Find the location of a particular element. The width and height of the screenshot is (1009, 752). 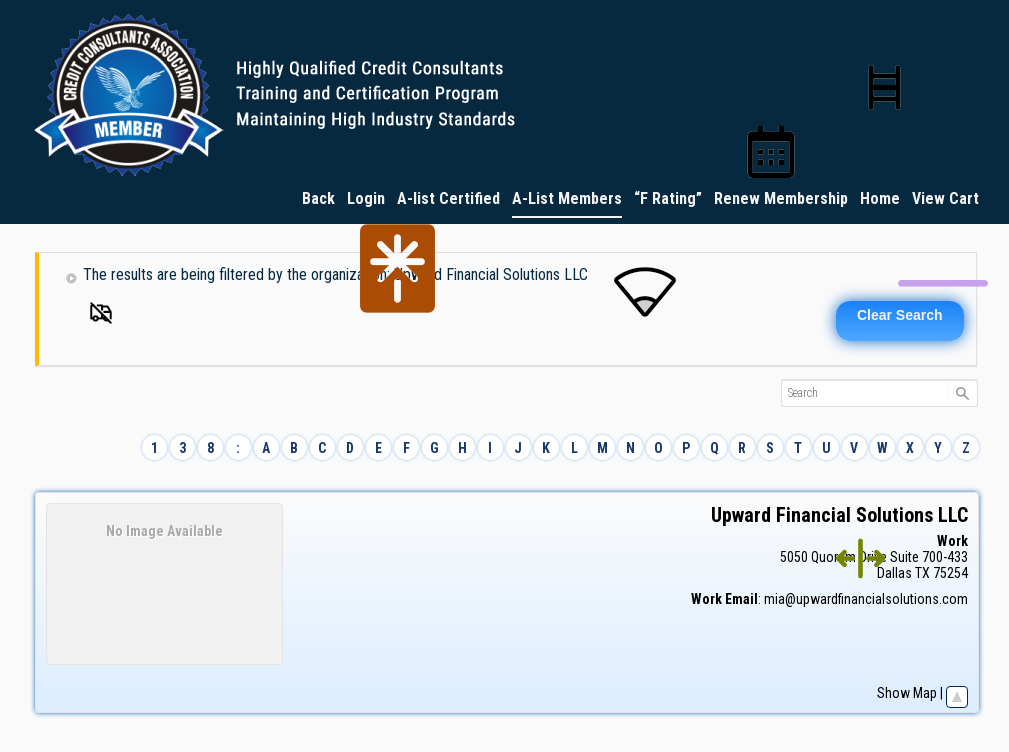

access step-by-step instructions or tutorials is located at coordinates (884, 87).